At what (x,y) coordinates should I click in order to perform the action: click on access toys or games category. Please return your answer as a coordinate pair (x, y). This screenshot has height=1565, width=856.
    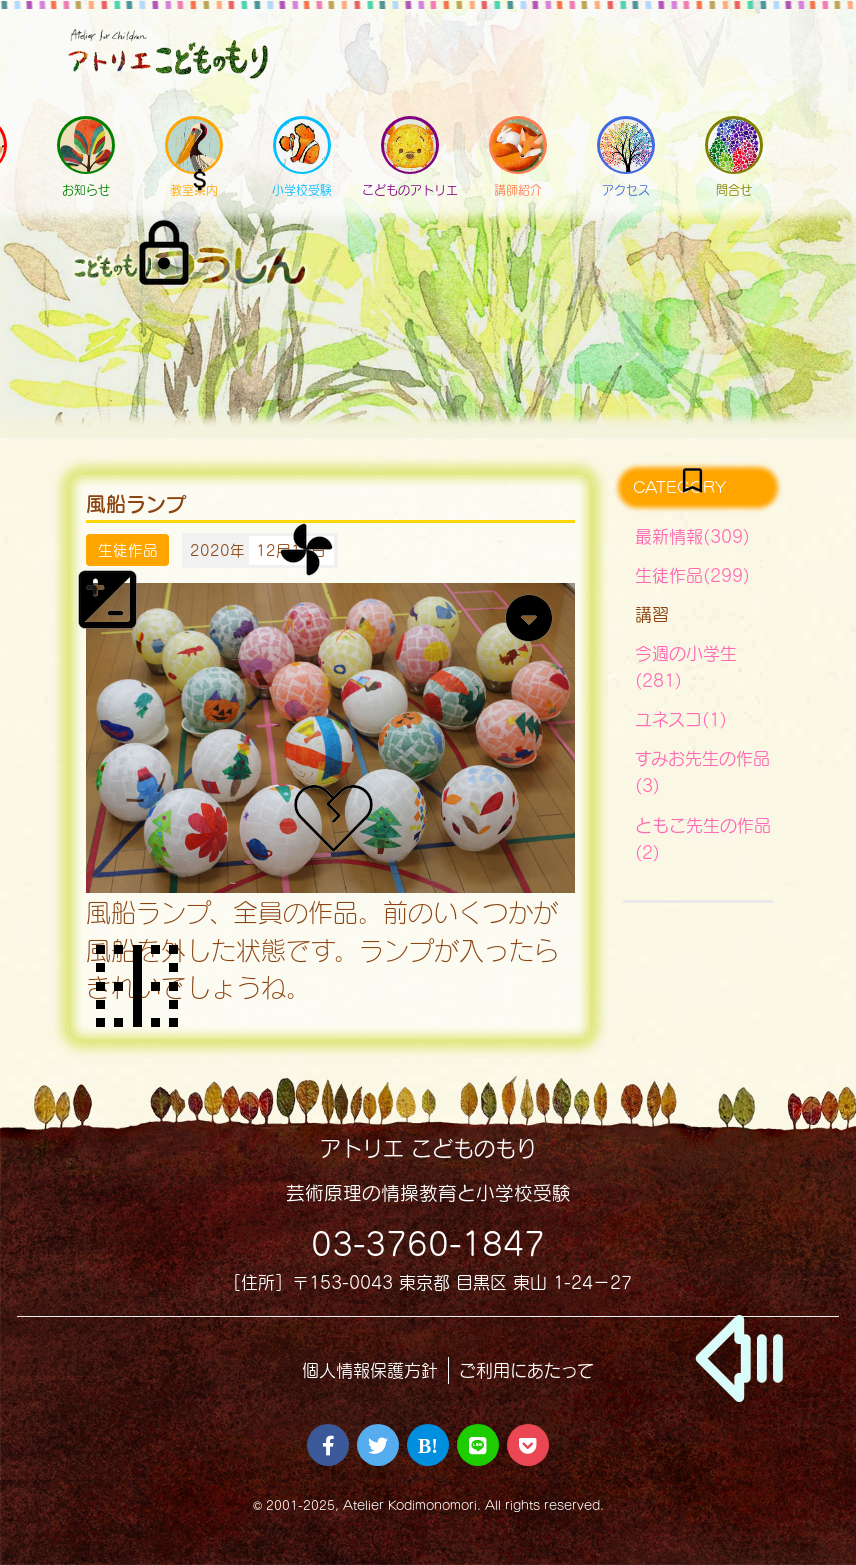
    Looking at the image, I should click on (306, 549).